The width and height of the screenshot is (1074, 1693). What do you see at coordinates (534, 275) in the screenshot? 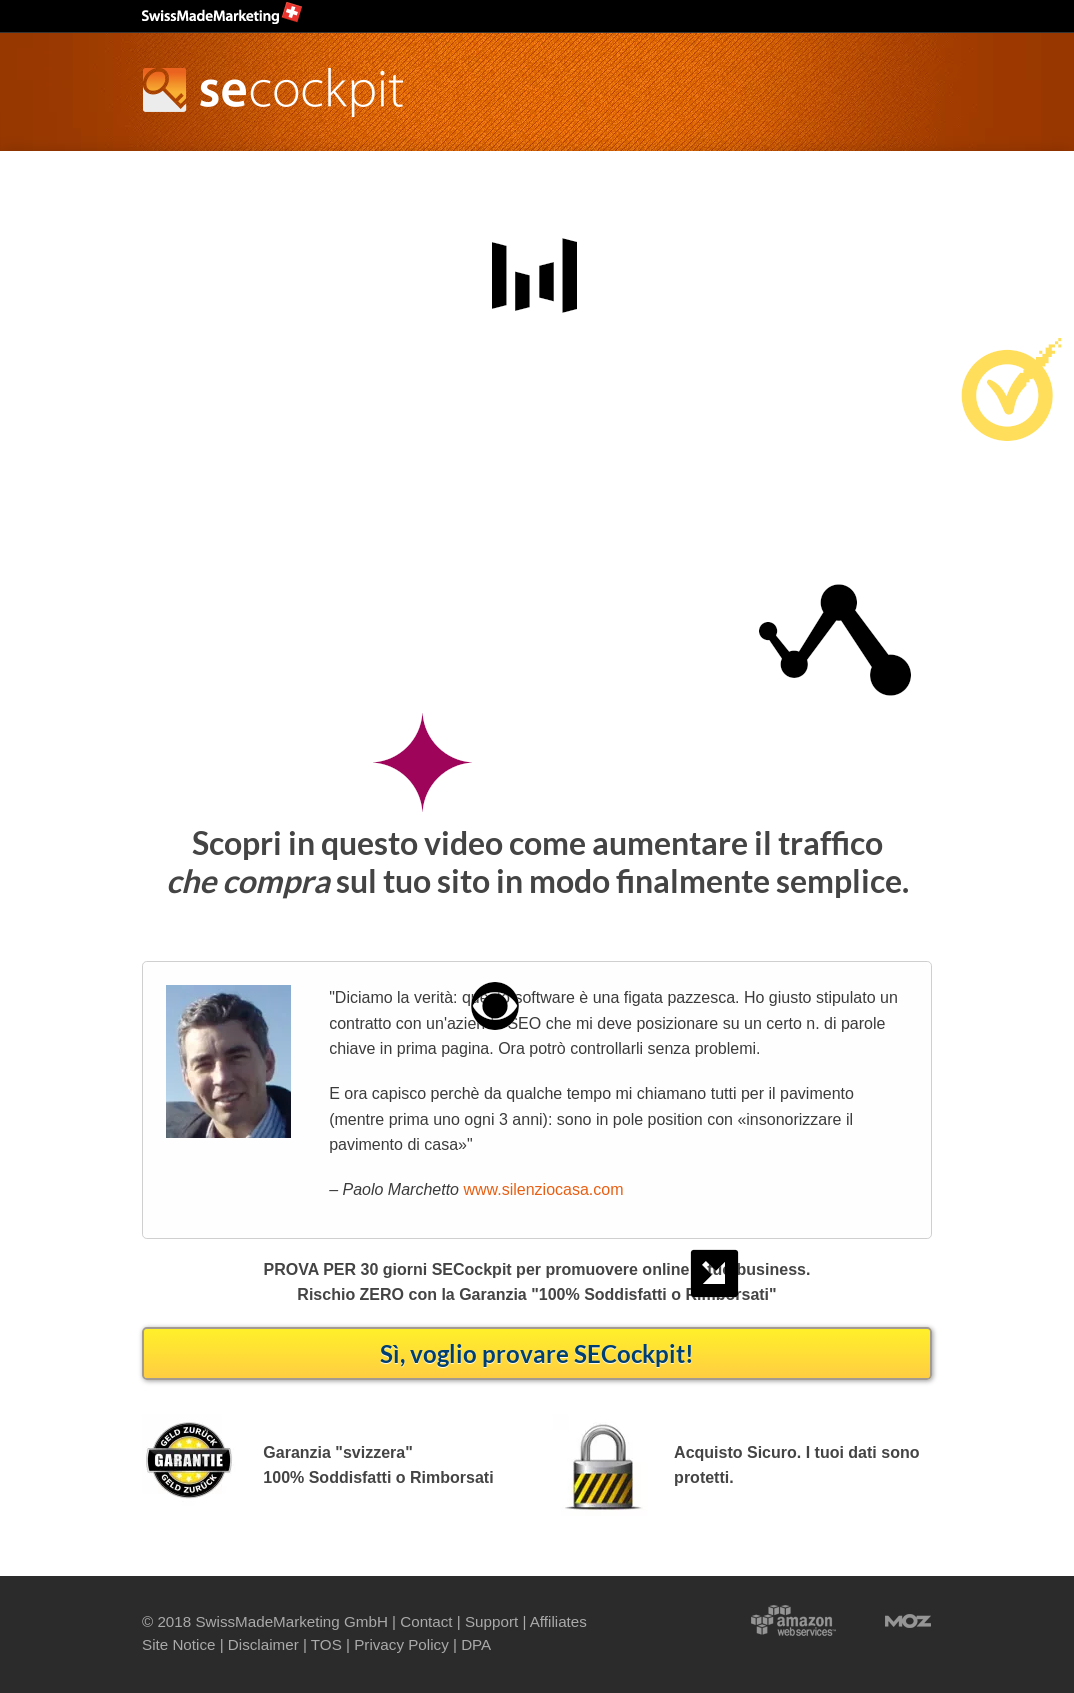
I see `bytedance company logo` at bounding box center [534, 275].